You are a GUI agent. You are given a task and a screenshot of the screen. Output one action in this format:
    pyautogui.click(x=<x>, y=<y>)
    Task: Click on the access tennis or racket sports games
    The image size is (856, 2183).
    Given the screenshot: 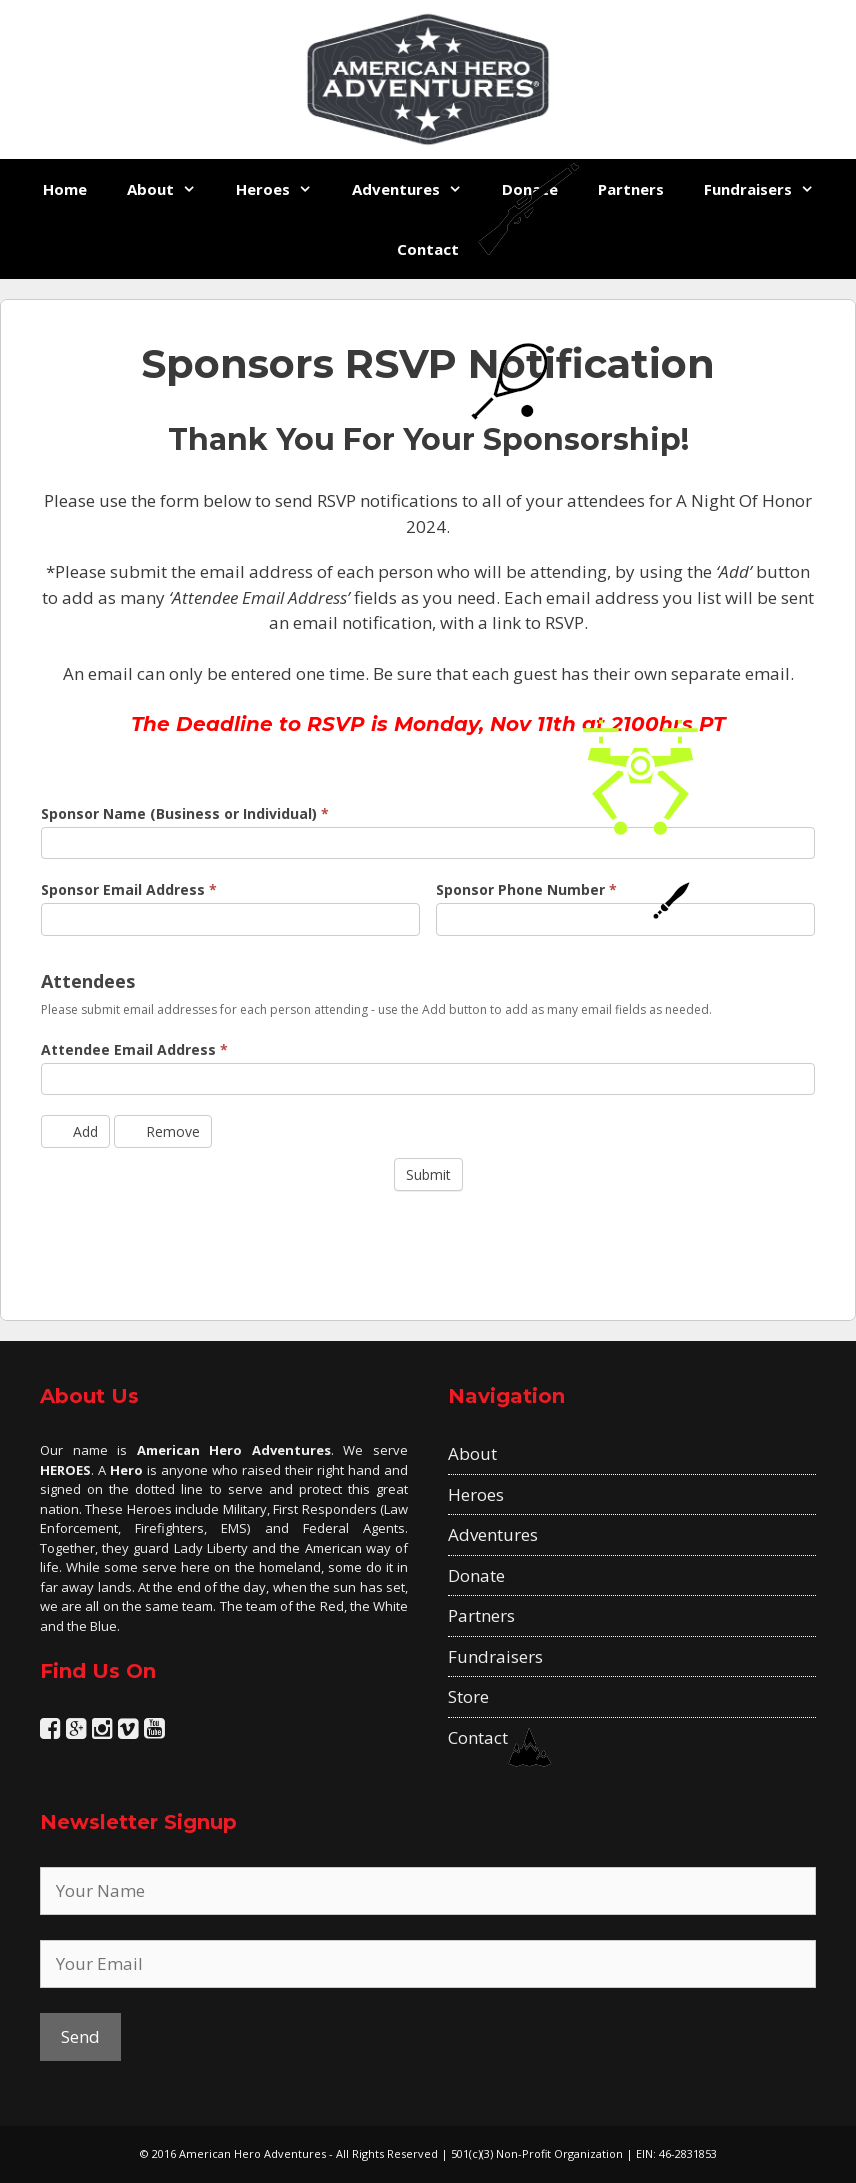 What is the action you would take?
    pyautogui.click(x=509, y=381)
    